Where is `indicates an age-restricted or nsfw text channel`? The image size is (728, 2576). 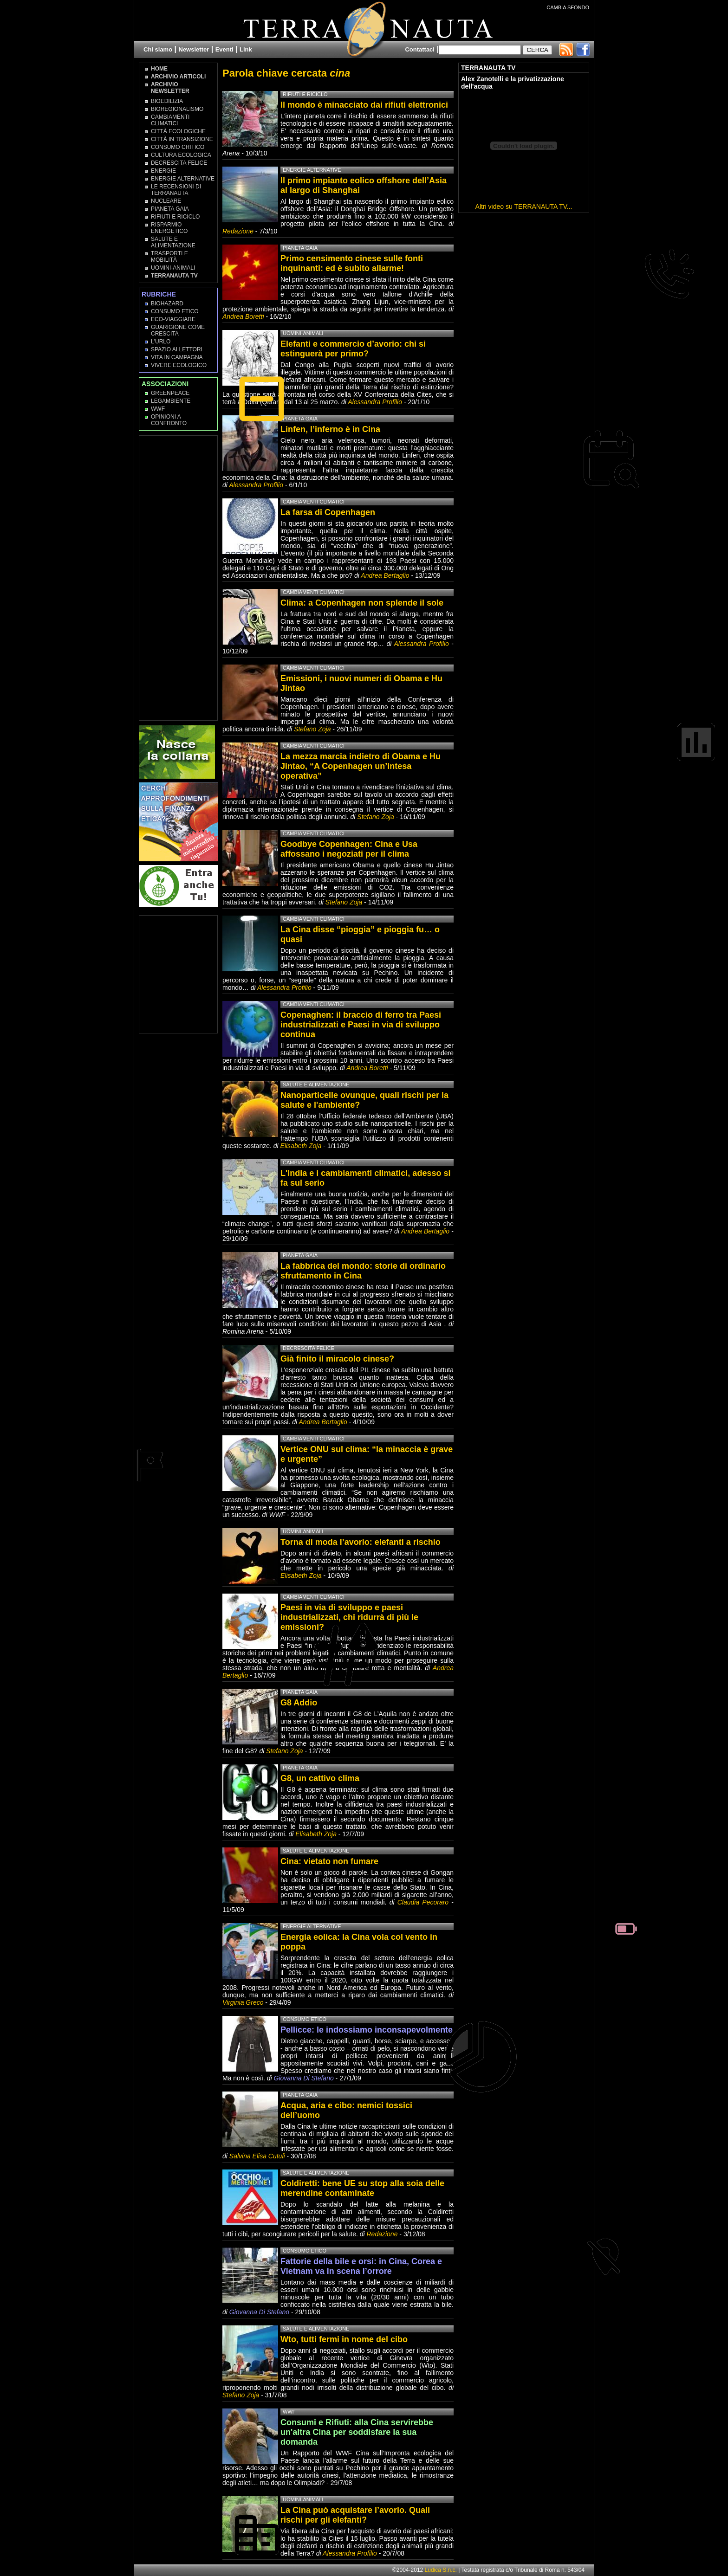
indicates an age-restricted or nsfw text channel is located at coordinates (342, 1656).